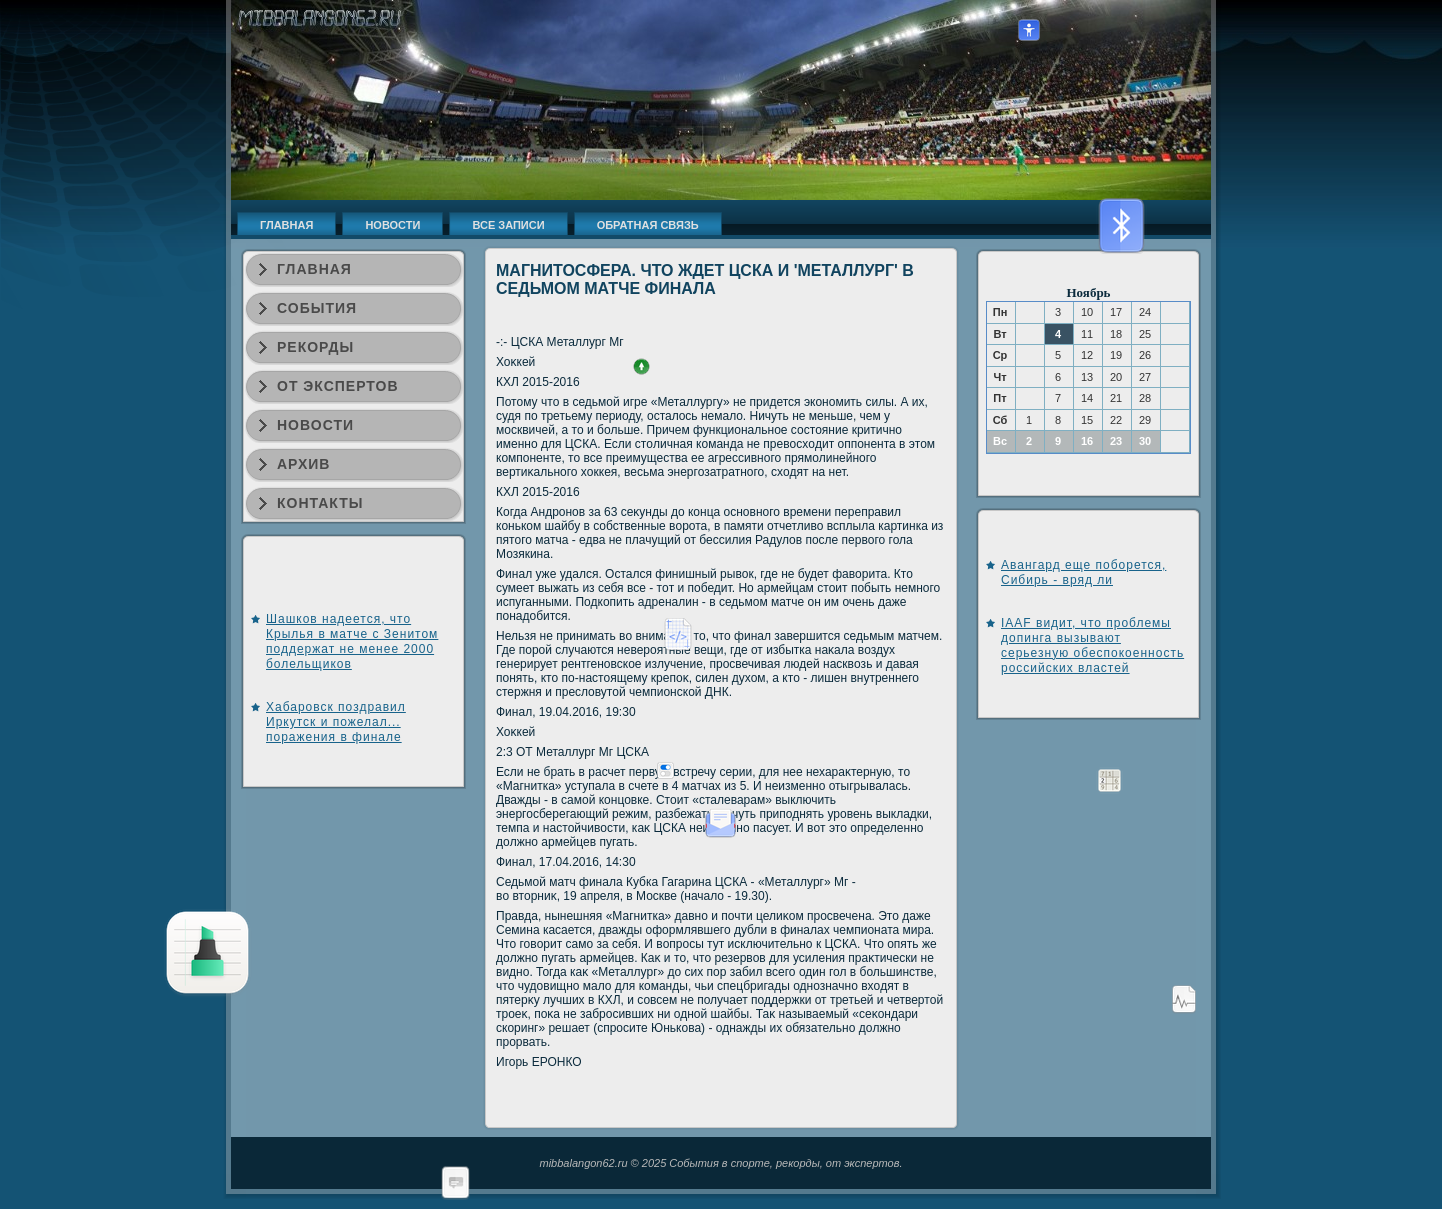 Image resolution: width=1442 pixels, height=1209 pixels. I want to click on open desktop preferences or settings, so click(665, 770).